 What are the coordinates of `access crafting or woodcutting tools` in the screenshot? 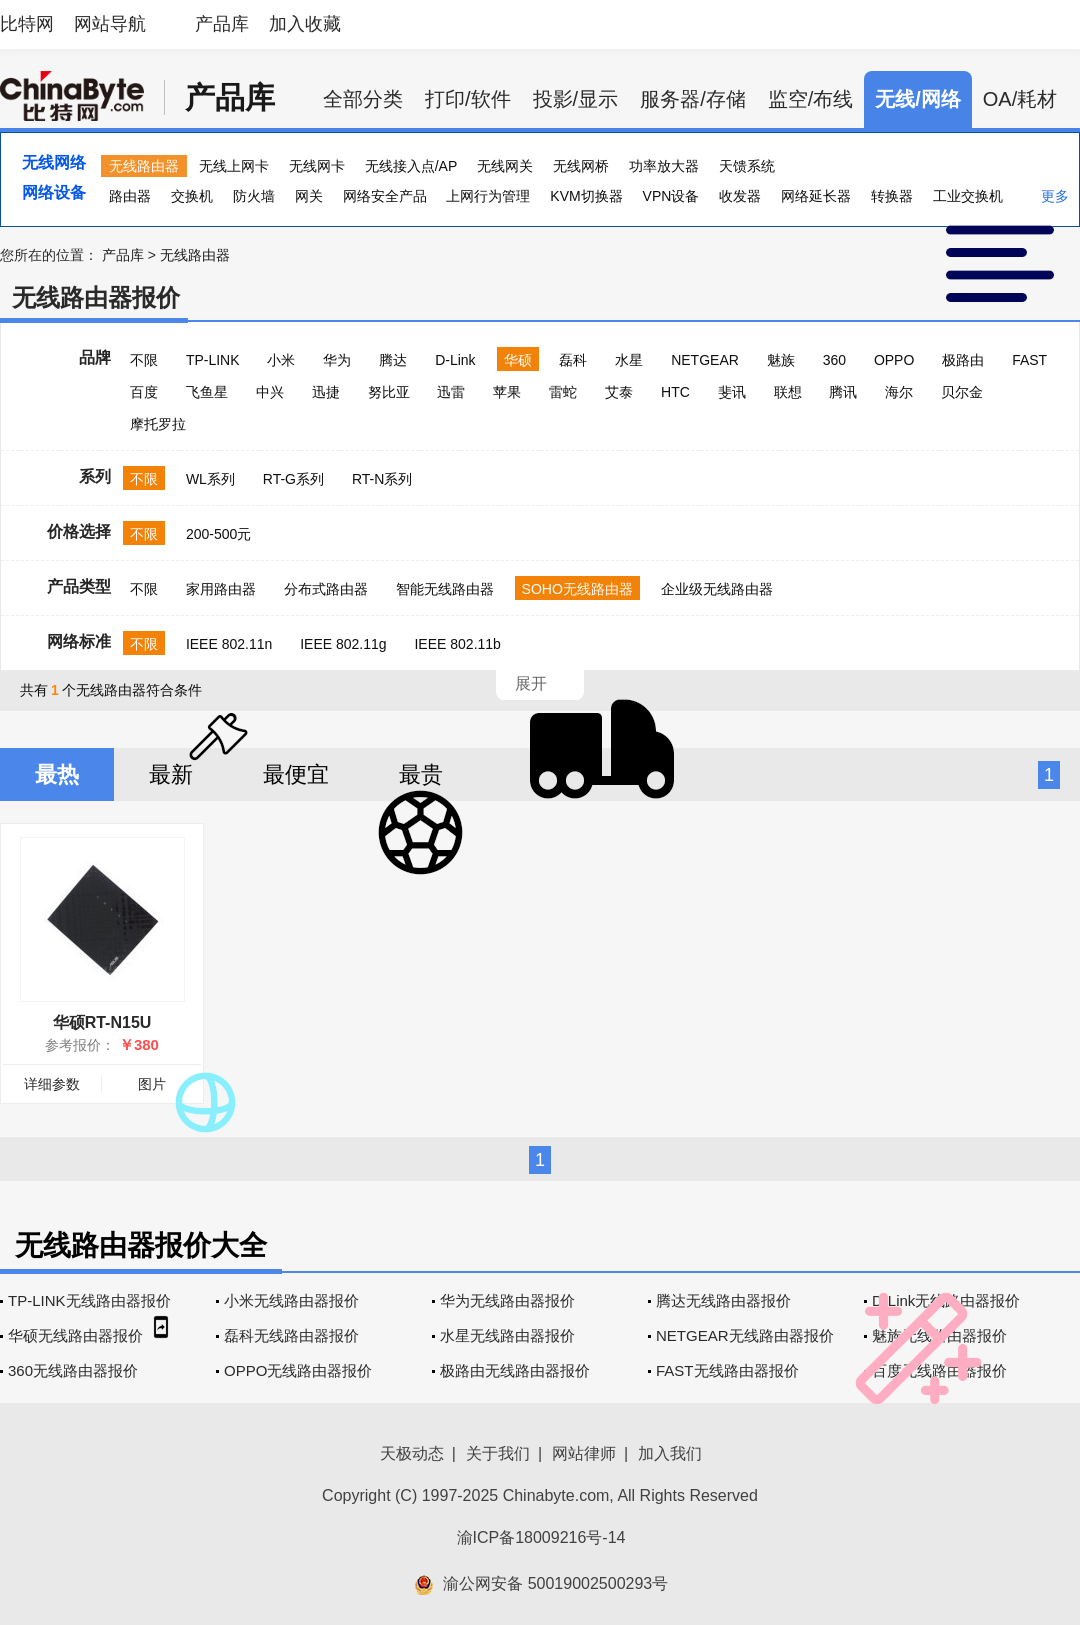 It's located at (218, 738).